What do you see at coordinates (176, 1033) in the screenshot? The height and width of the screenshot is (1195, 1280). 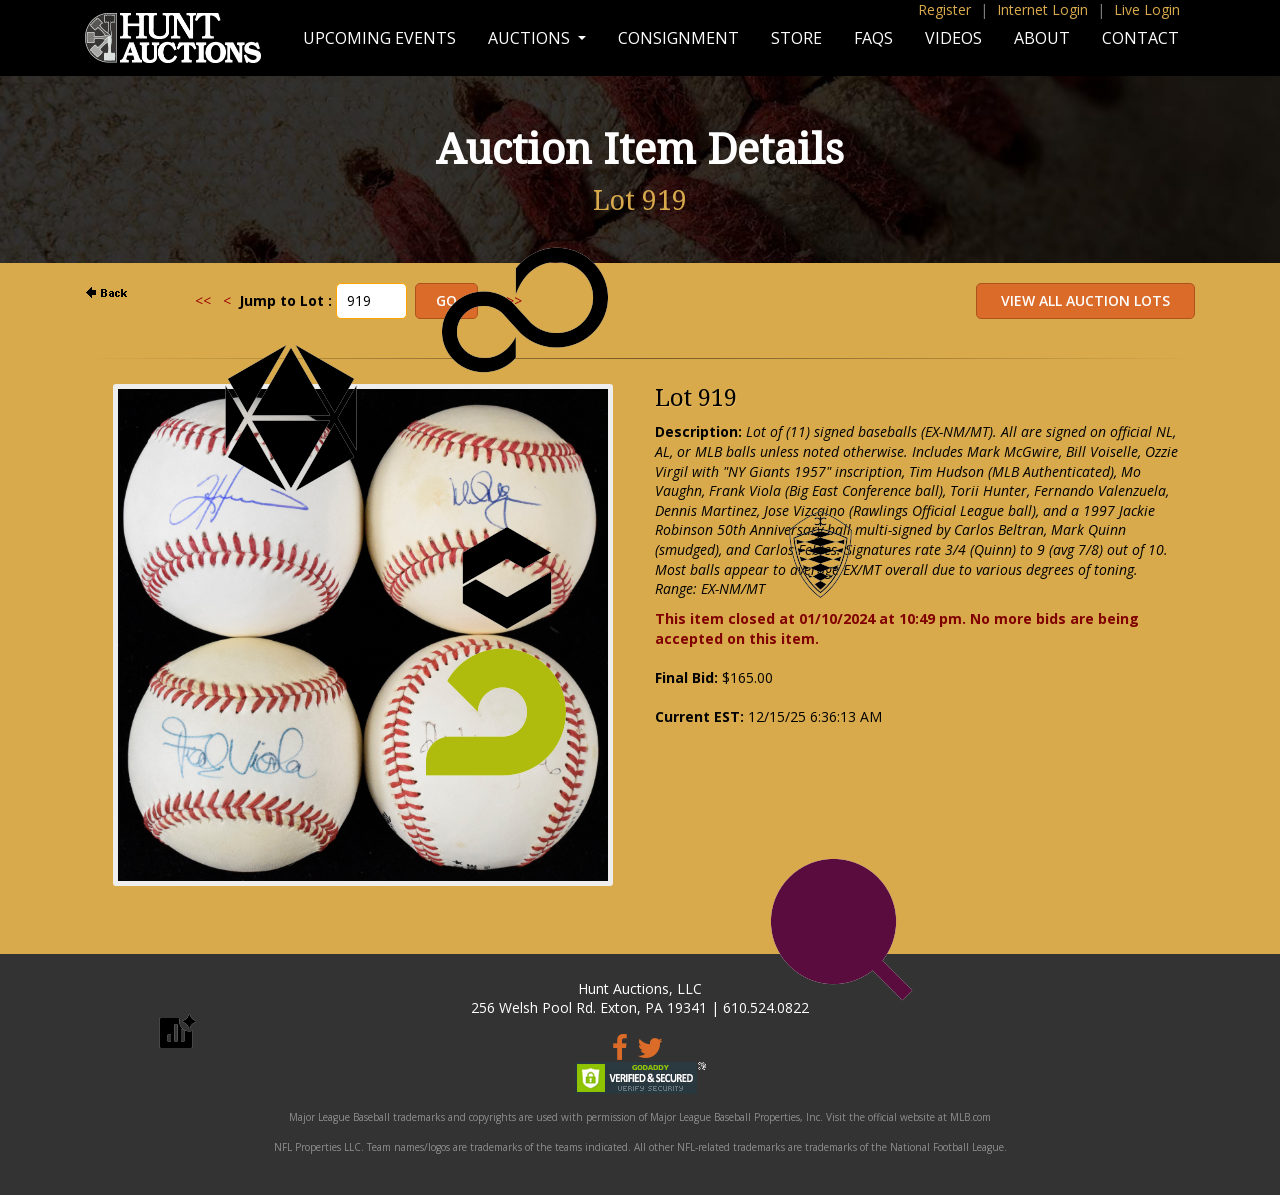 I see `view AI-powered analytics dashboard` at bounding box center [176, 1033].